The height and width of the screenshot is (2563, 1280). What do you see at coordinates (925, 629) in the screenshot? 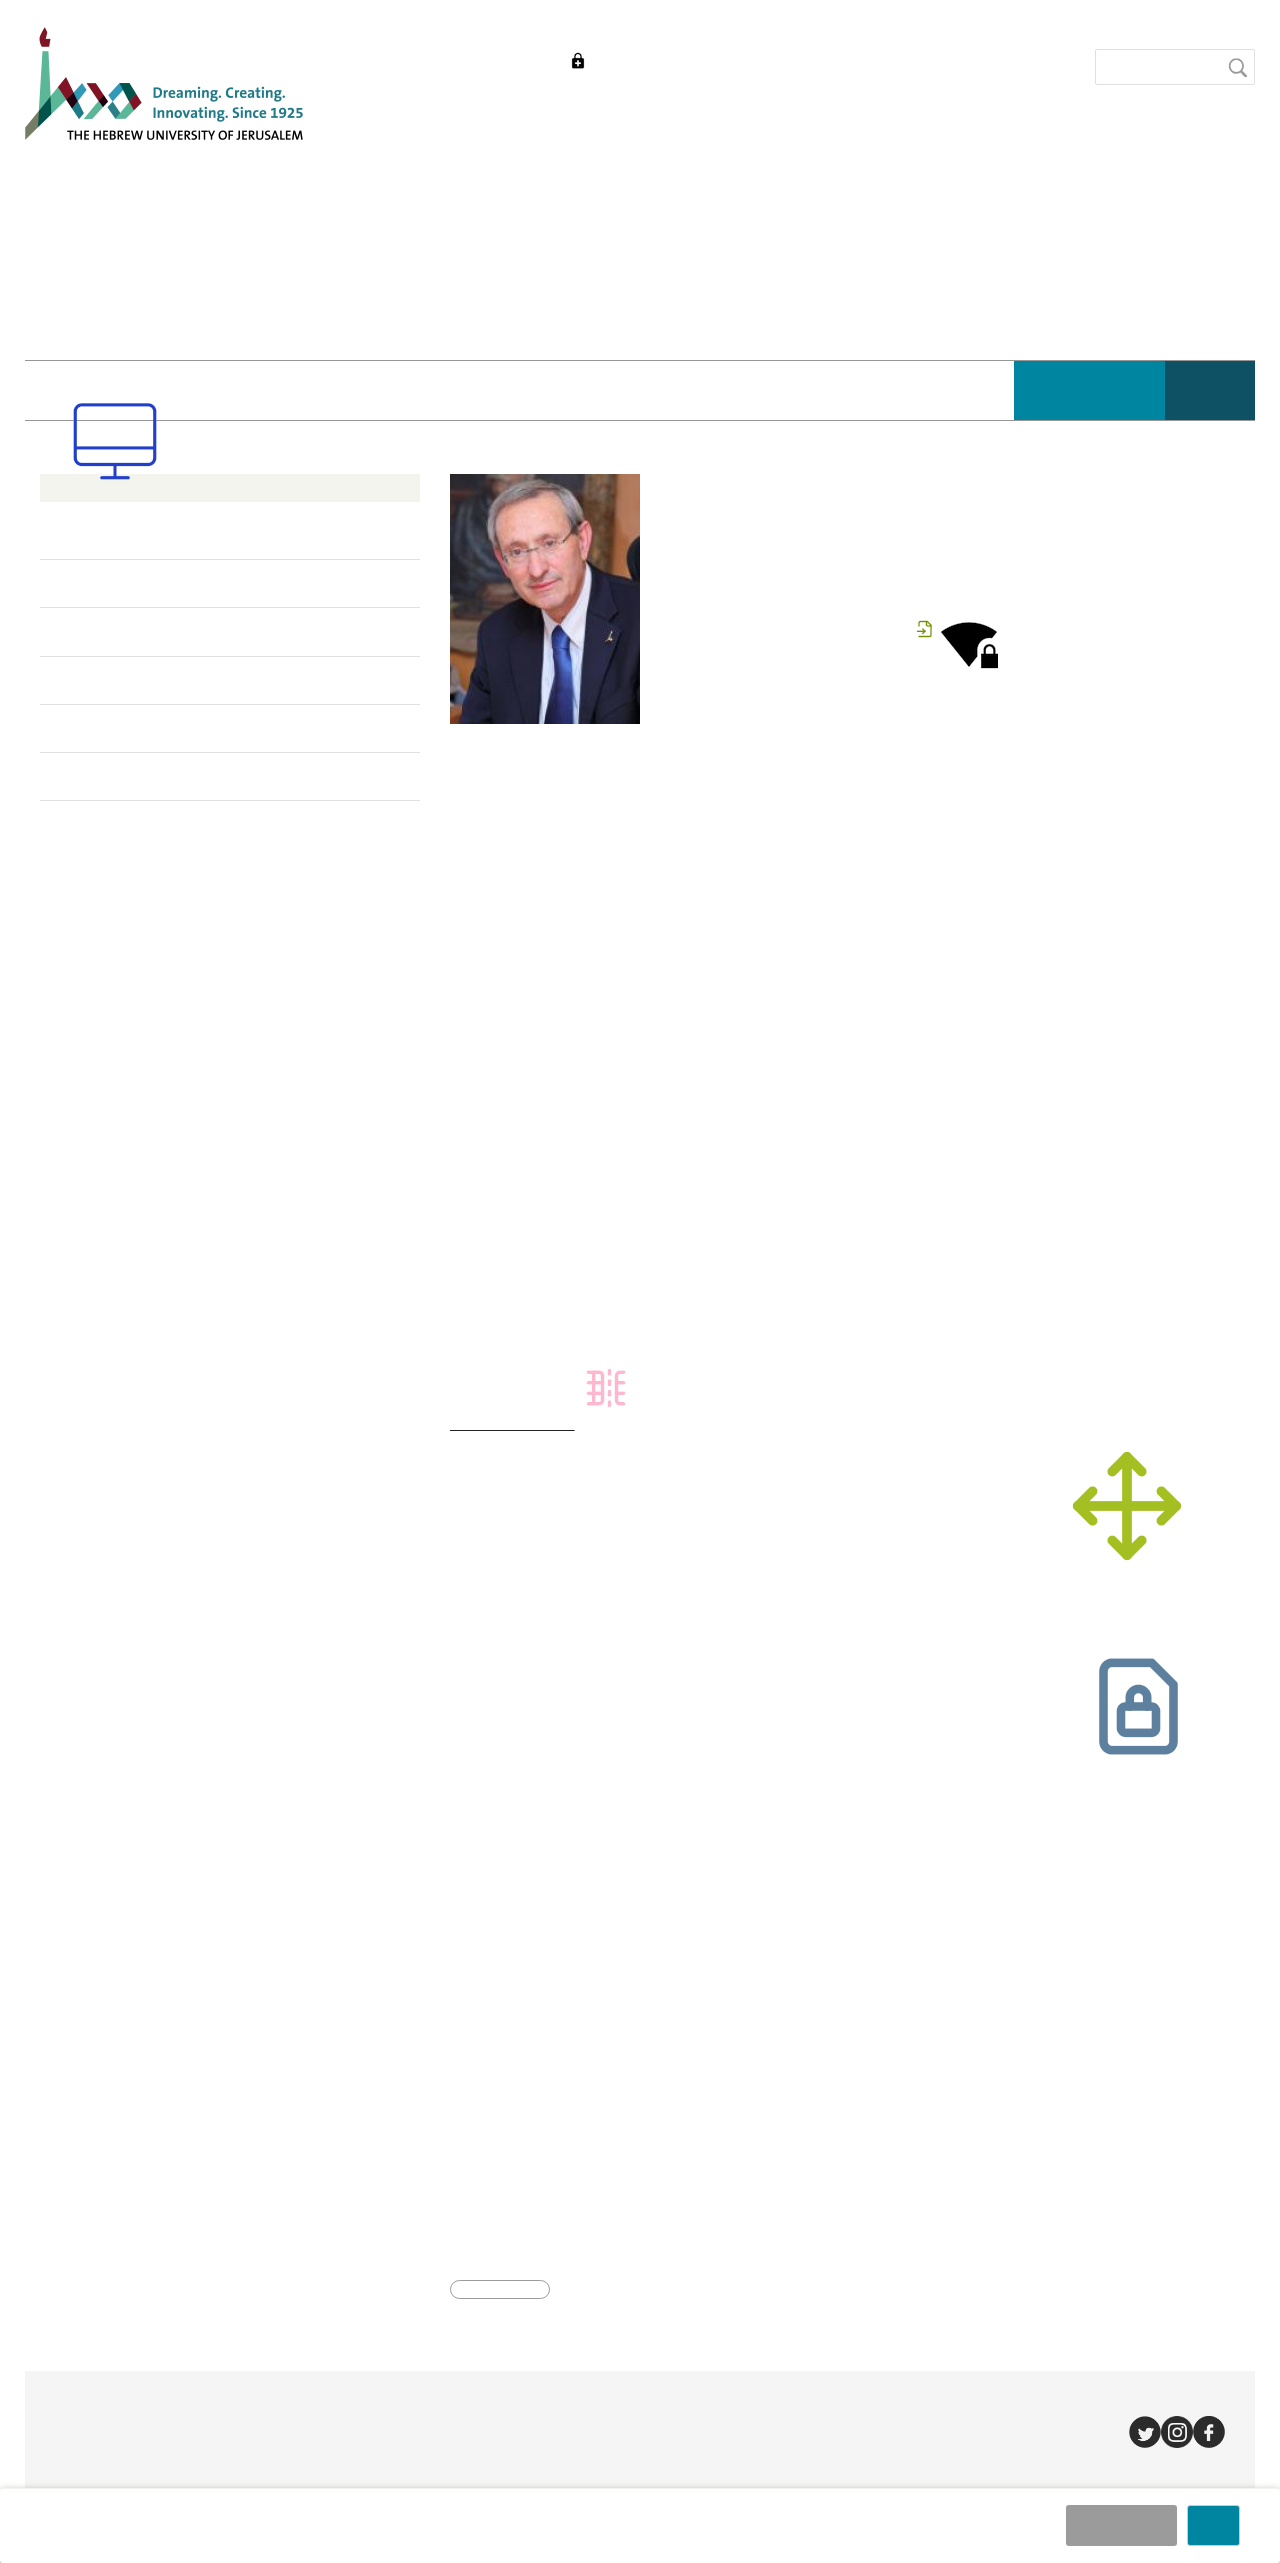
I see `import a file into the application` at bounding box center [925, 629].